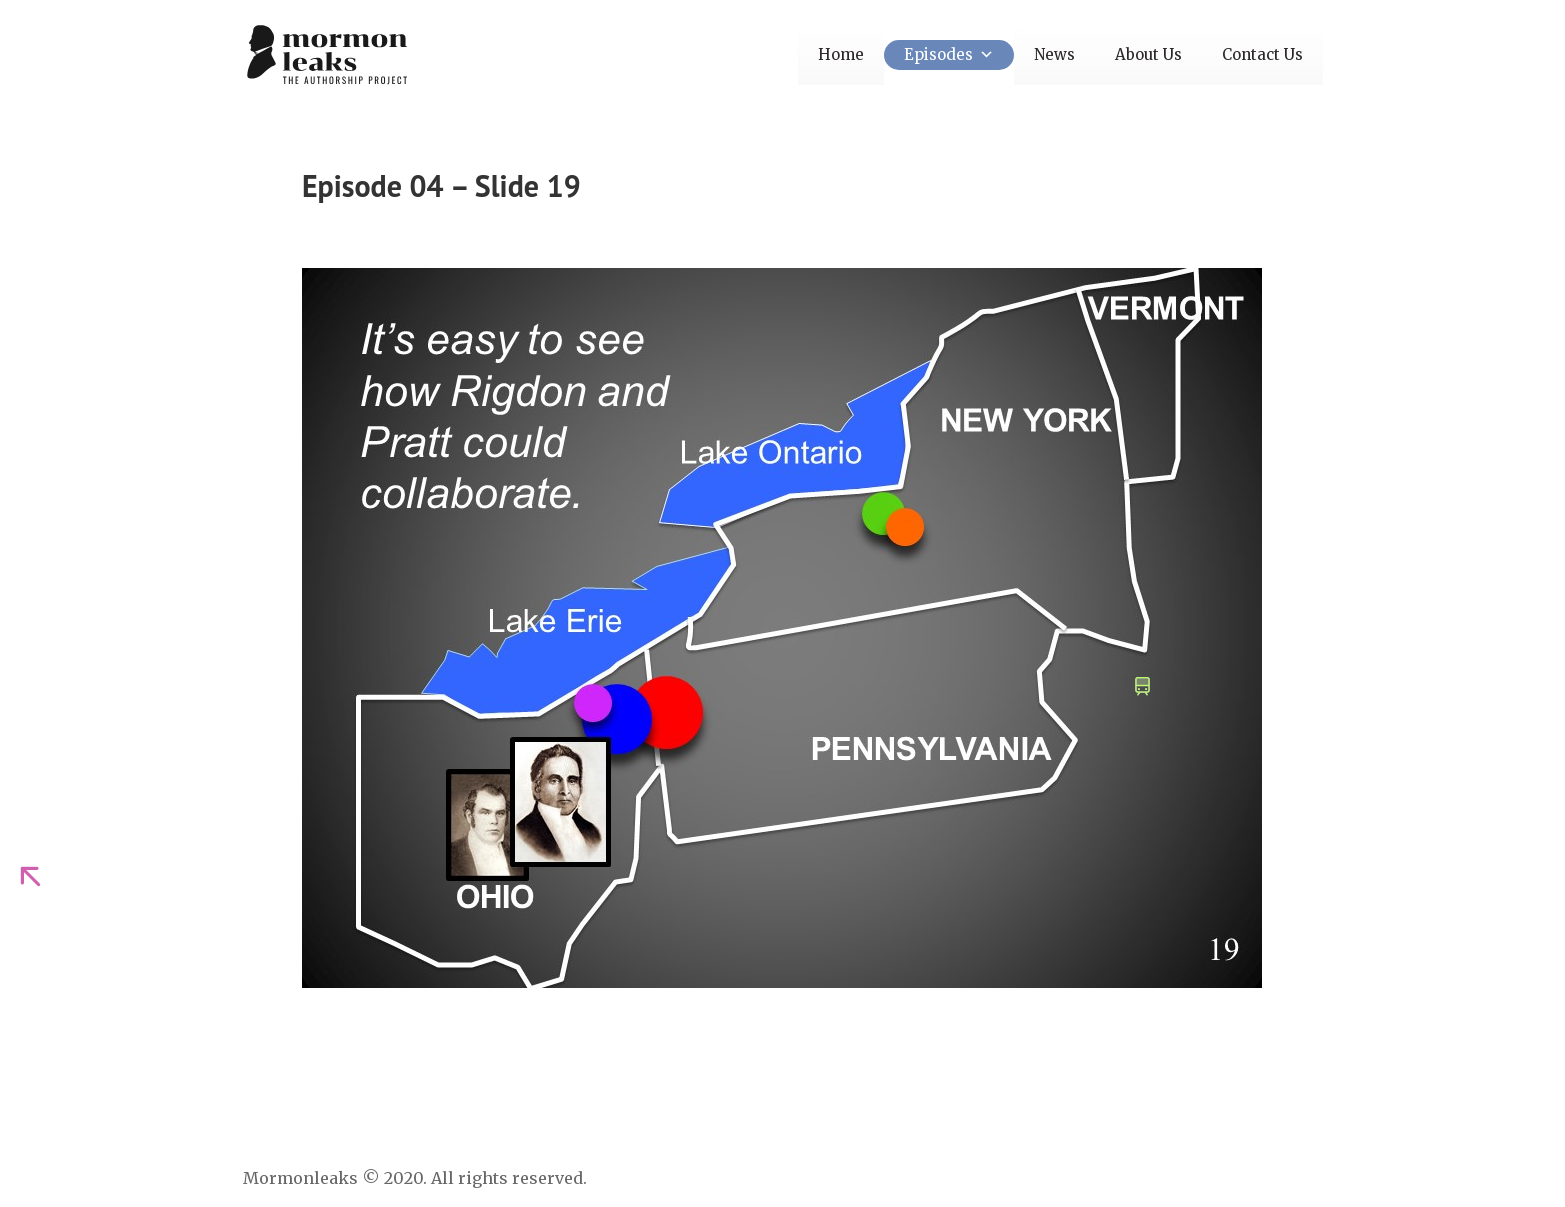 The width and height of the screenshot is (1565, 1207). I want to click on navigate back to previous screen, so click(30, 876).